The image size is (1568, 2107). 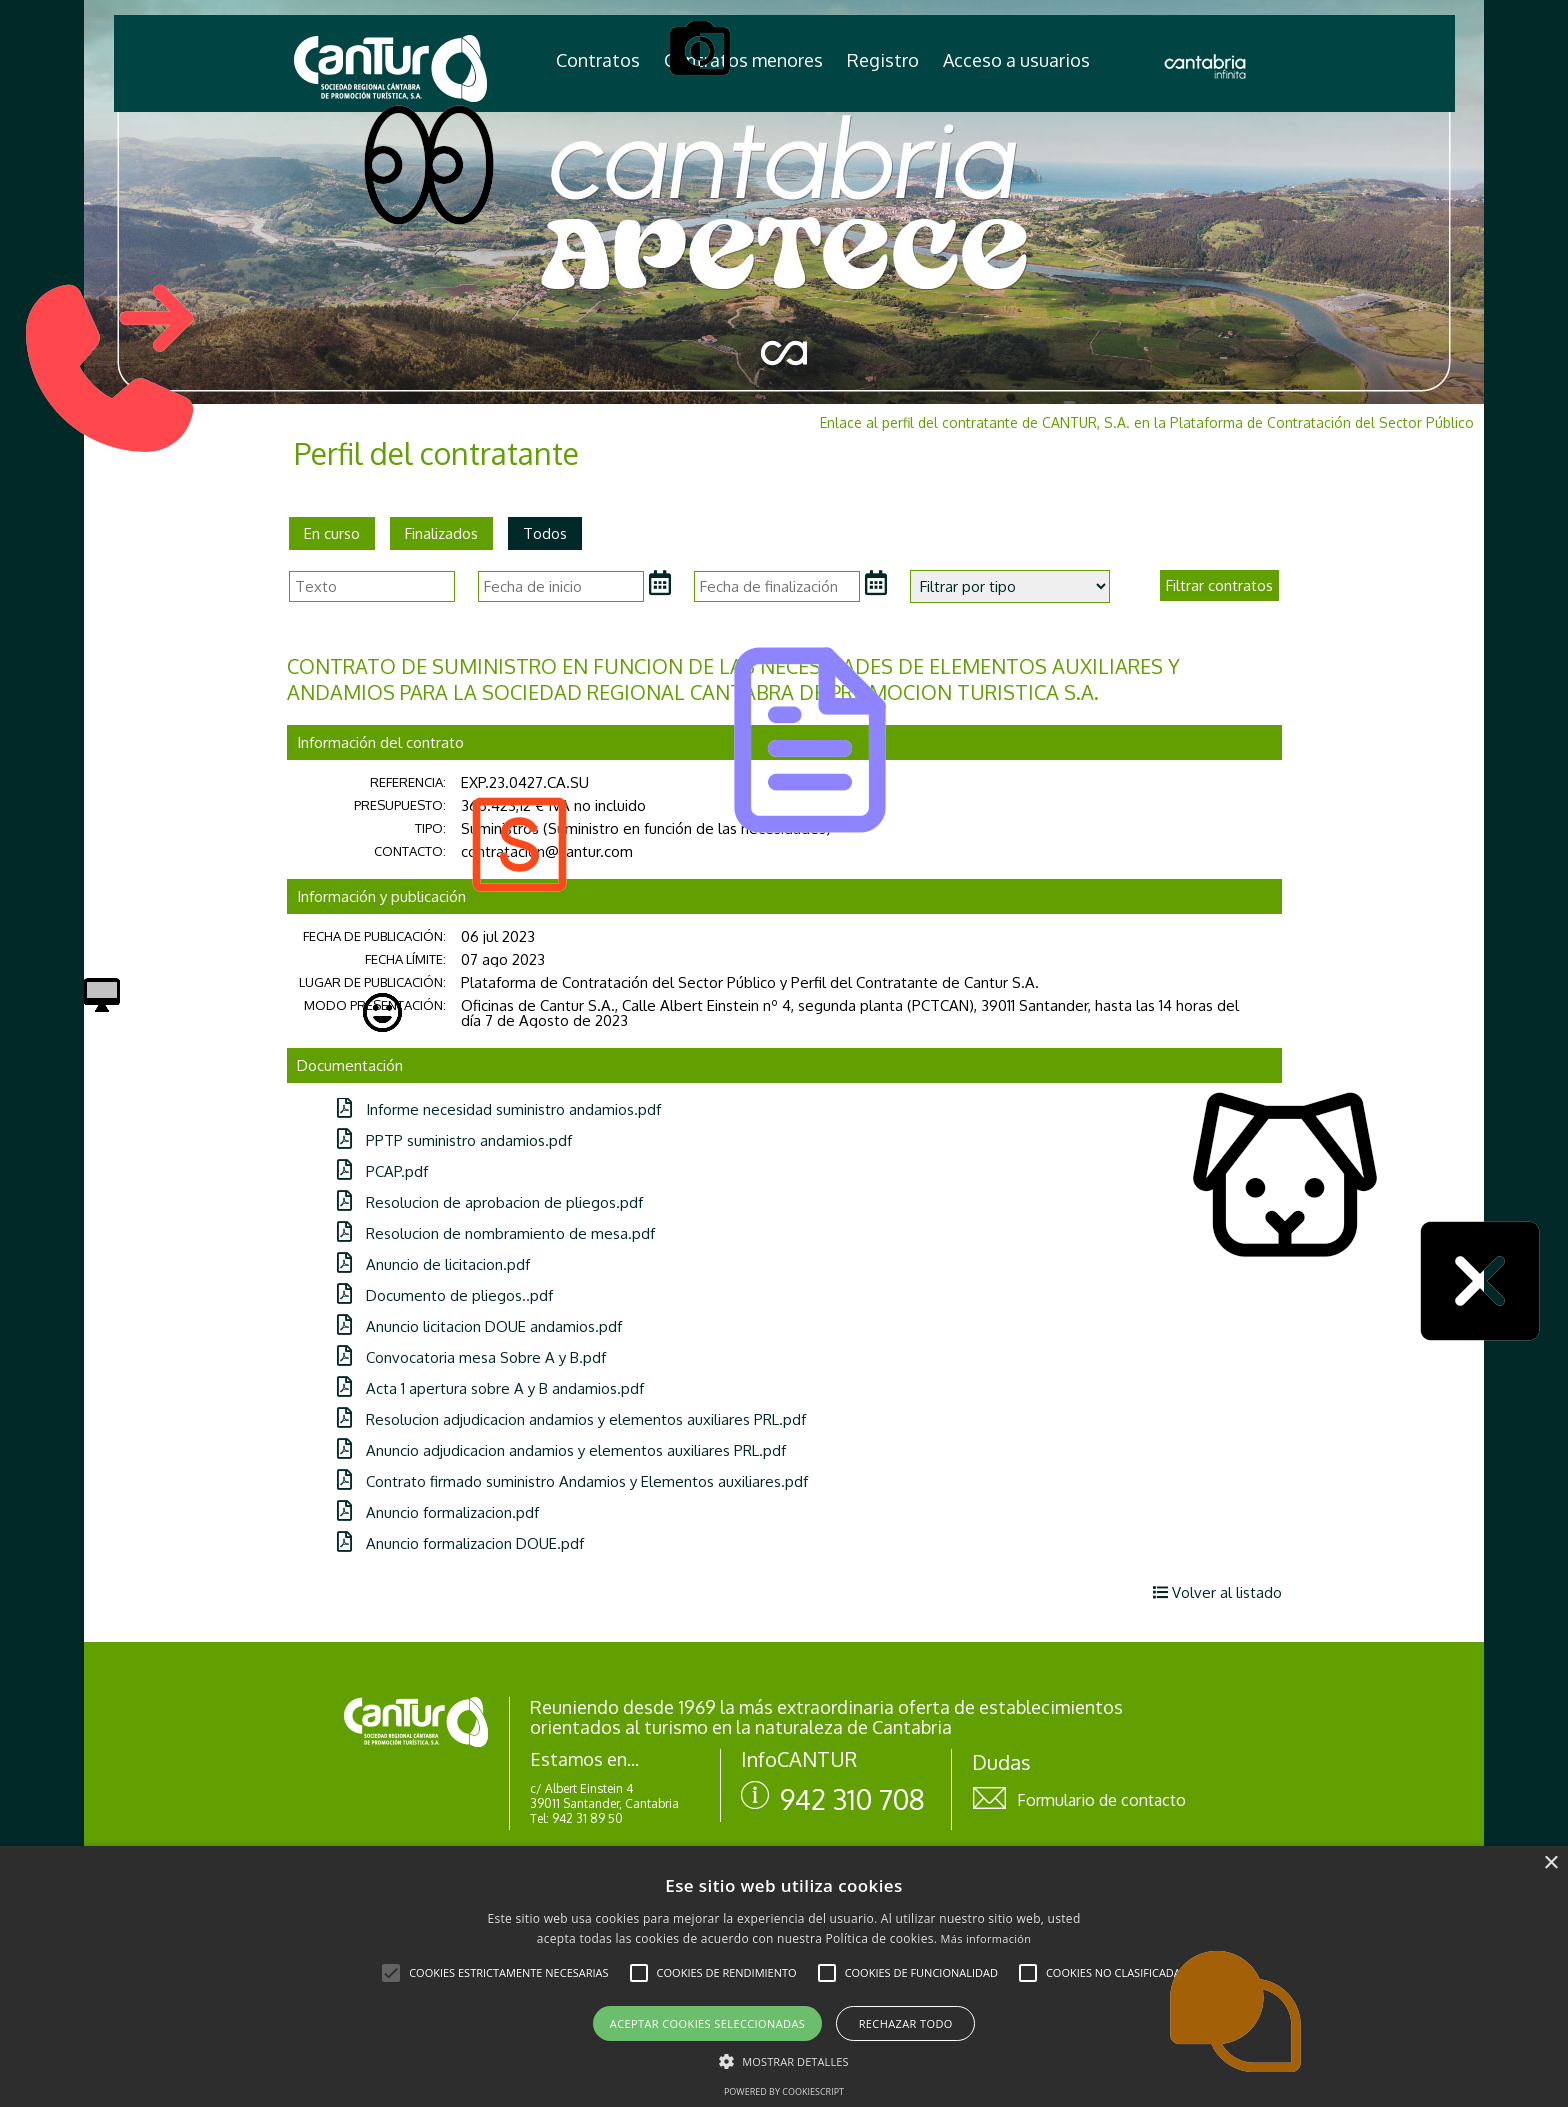 What do you see at coordinates (519, 844) in the screenshot?
I see `link to Stripe payment services` at bounding box center [519, 844].